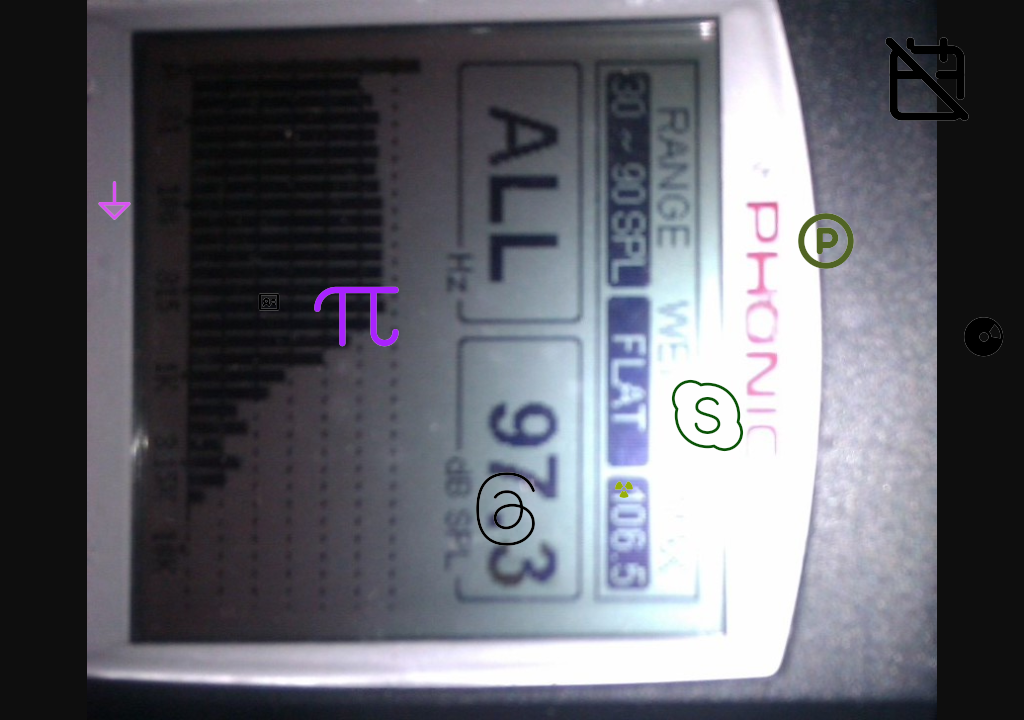  What do you see at coordinates (624, 489) in the screenshot?
I see `indicates radioactive or hazardous material warning` at bounding box center [624, 489].